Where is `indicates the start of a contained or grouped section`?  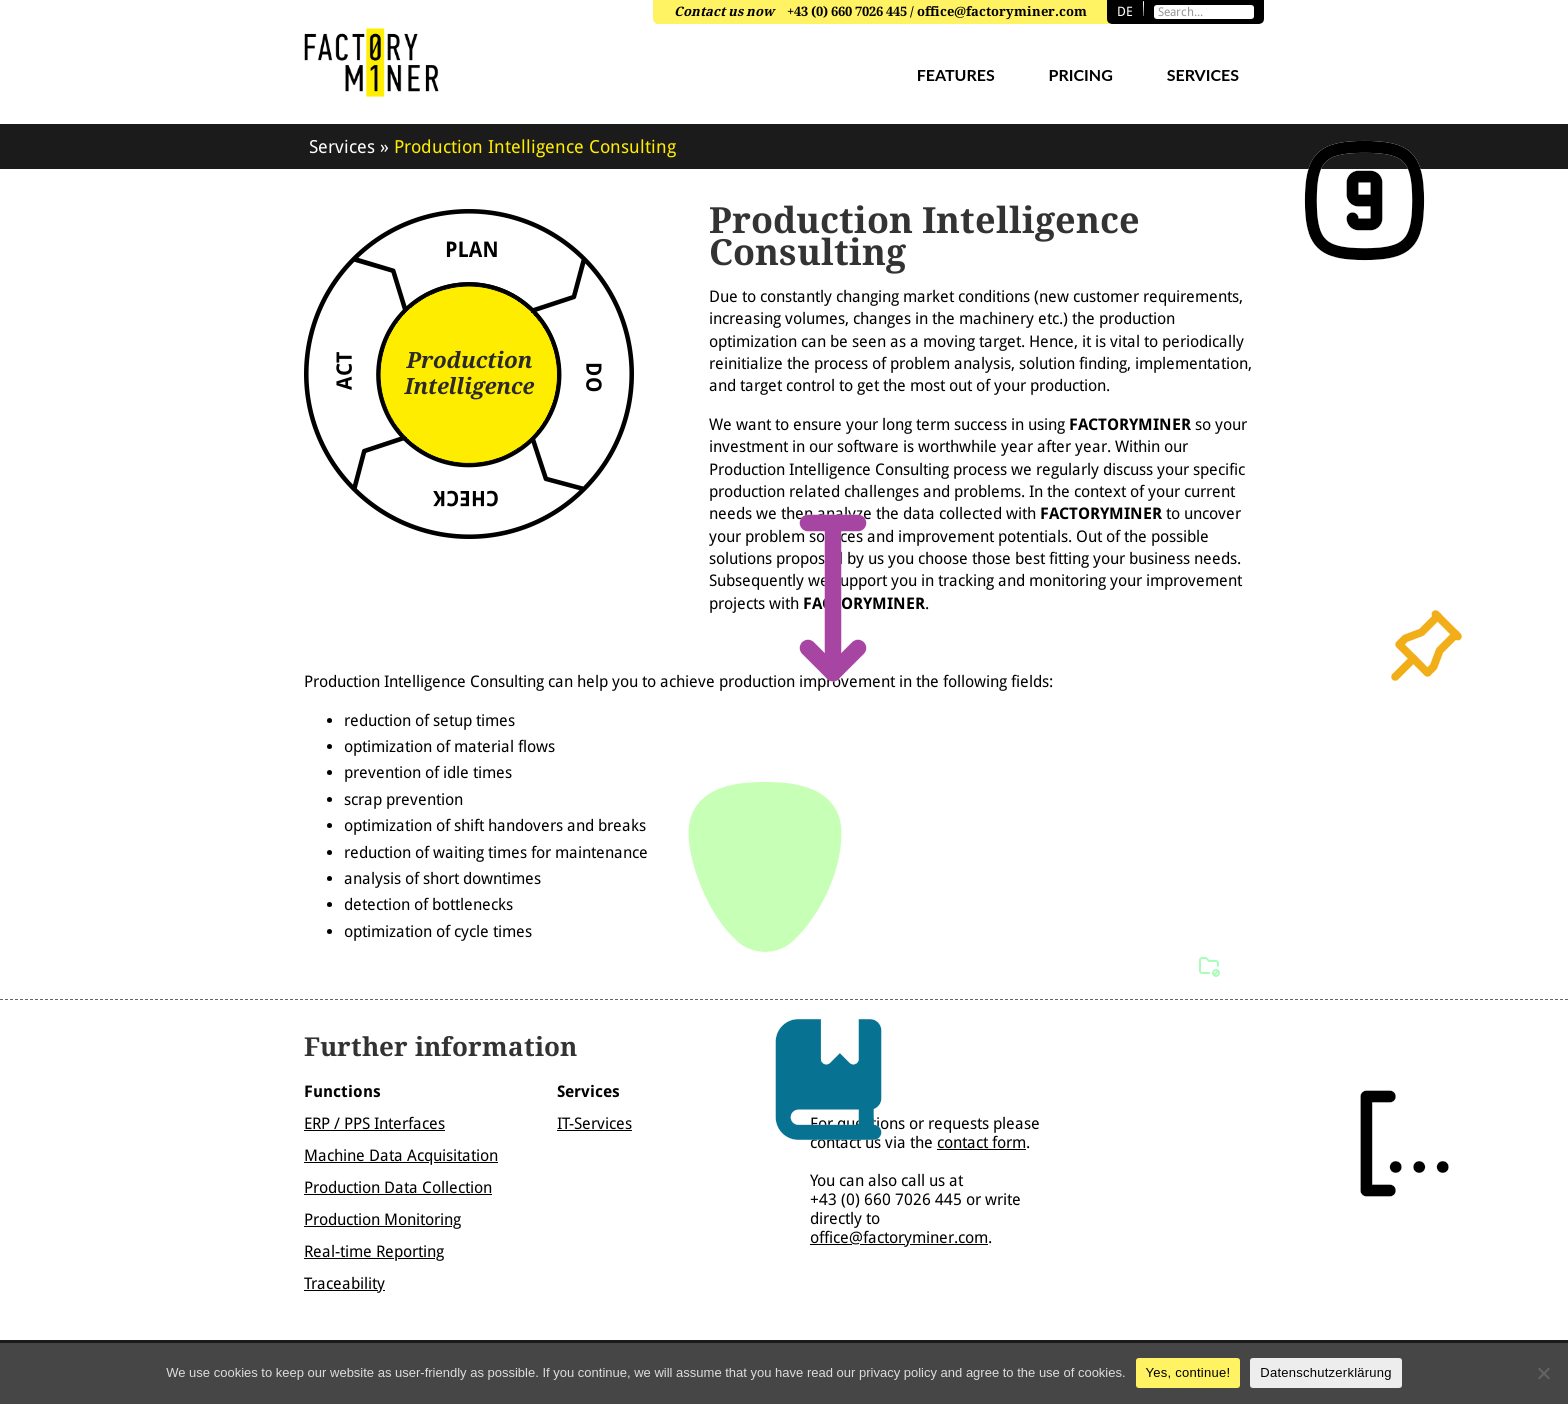
indicates the start of a contained or grouped section is located at coordinates (1407, 1143).